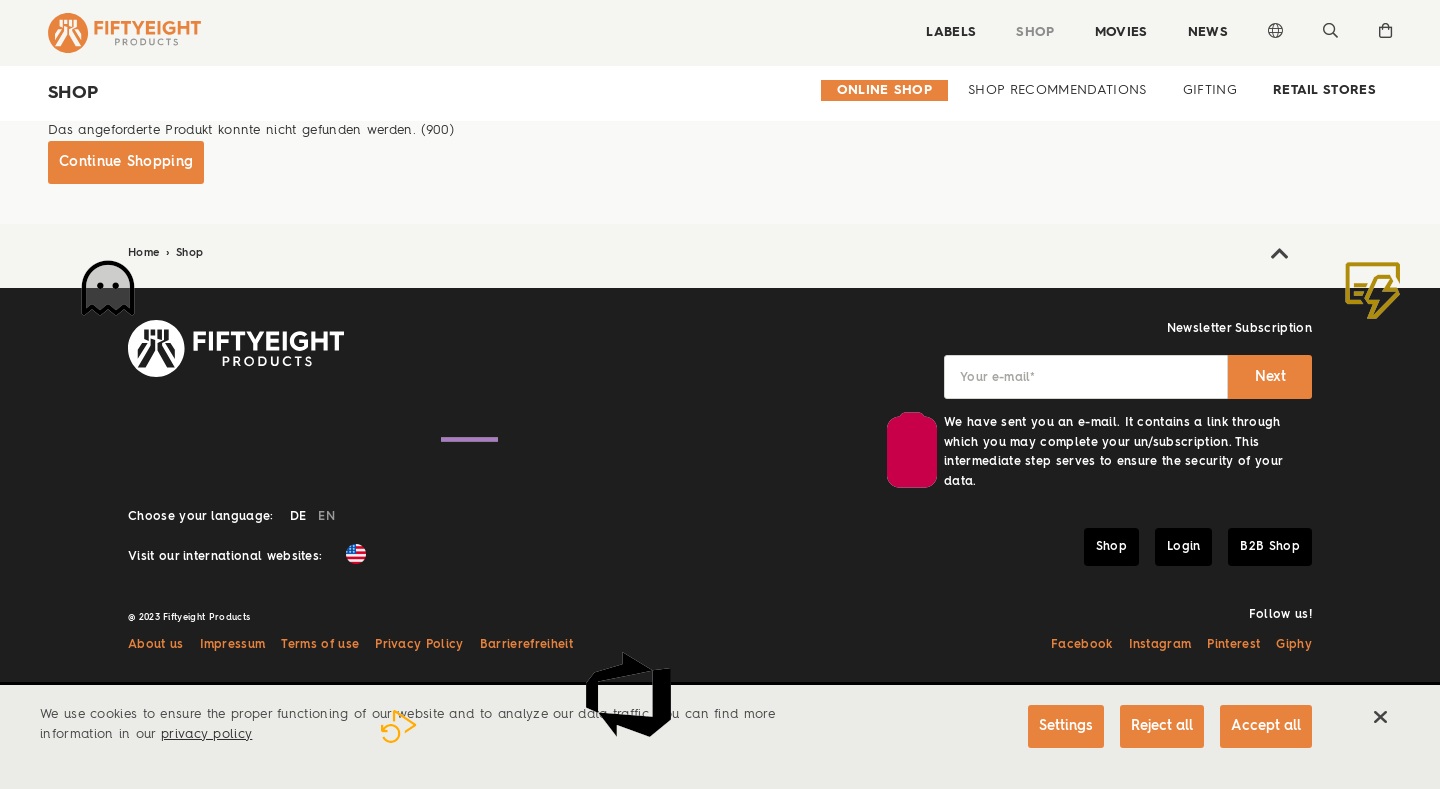 Image resolution: width=1440 pixels, height=789 pixels. Describe the element at coordinates (628, 694) in the screenshot. I see `open azure devops integration` at that location.